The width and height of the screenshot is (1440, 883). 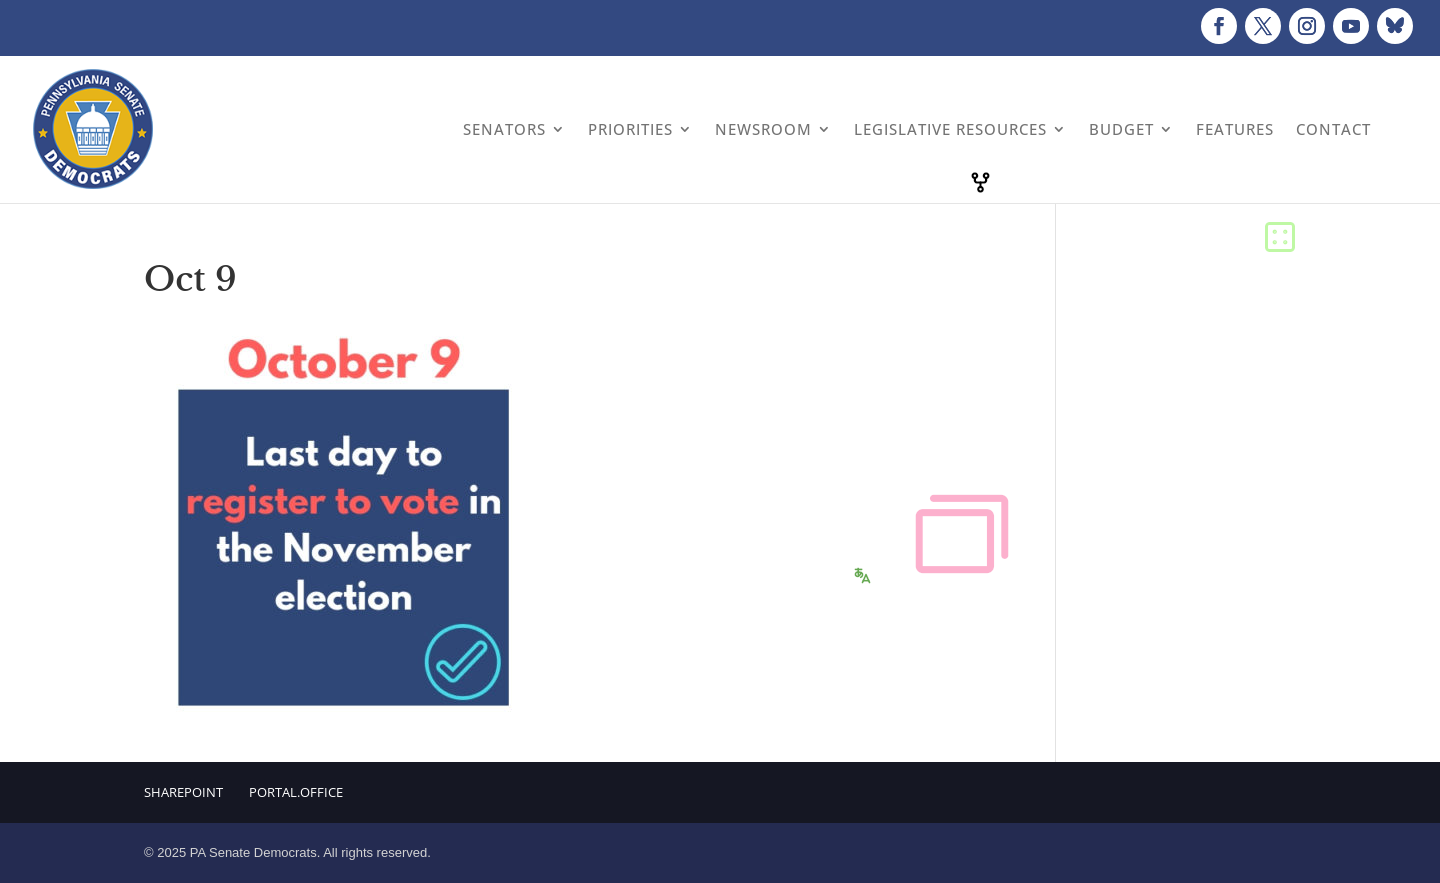 I want to click on switch to Japanese hiragana input, so click(x=862, y=575).